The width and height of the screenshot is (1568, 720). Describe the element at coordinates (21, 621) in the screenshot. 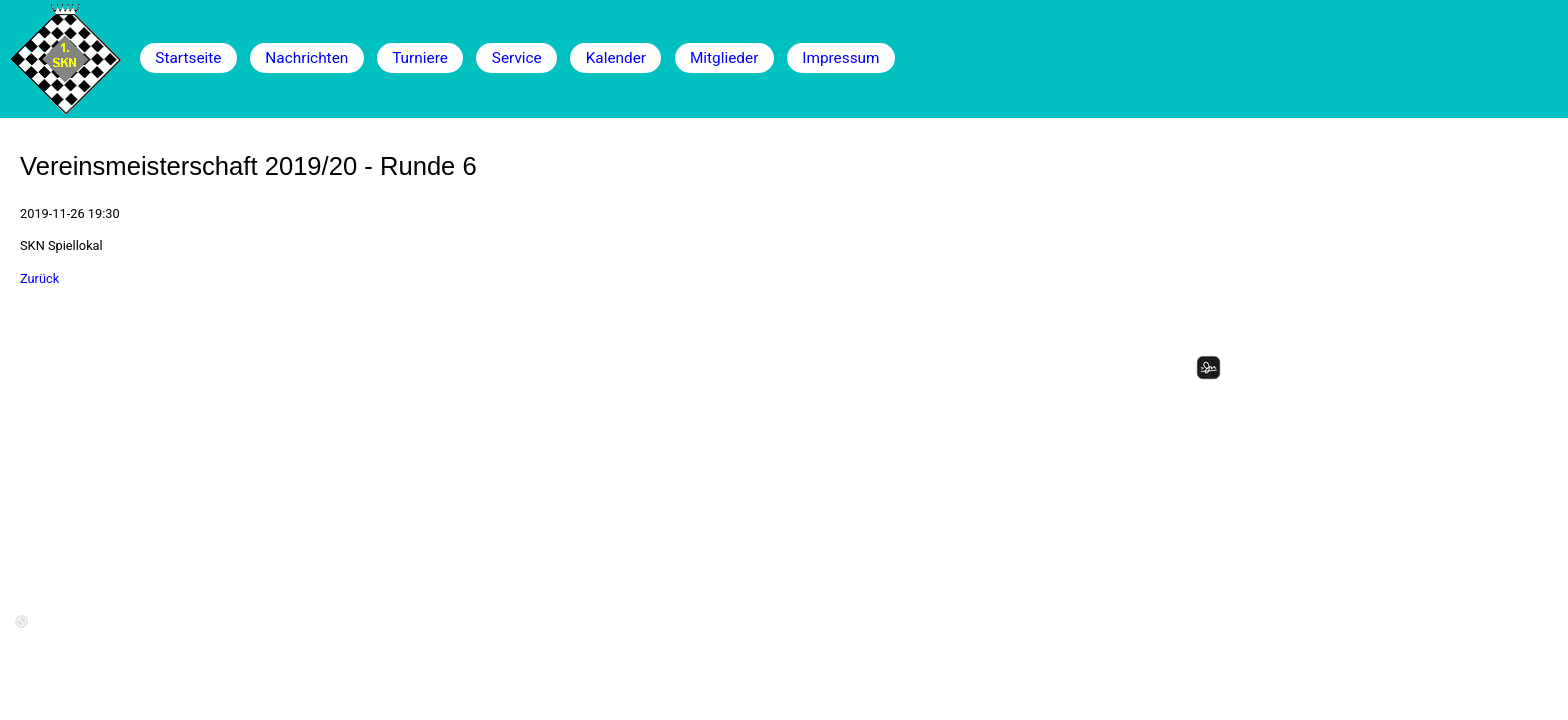

I see `indicates an unsupported file, feature, or action` at that location.